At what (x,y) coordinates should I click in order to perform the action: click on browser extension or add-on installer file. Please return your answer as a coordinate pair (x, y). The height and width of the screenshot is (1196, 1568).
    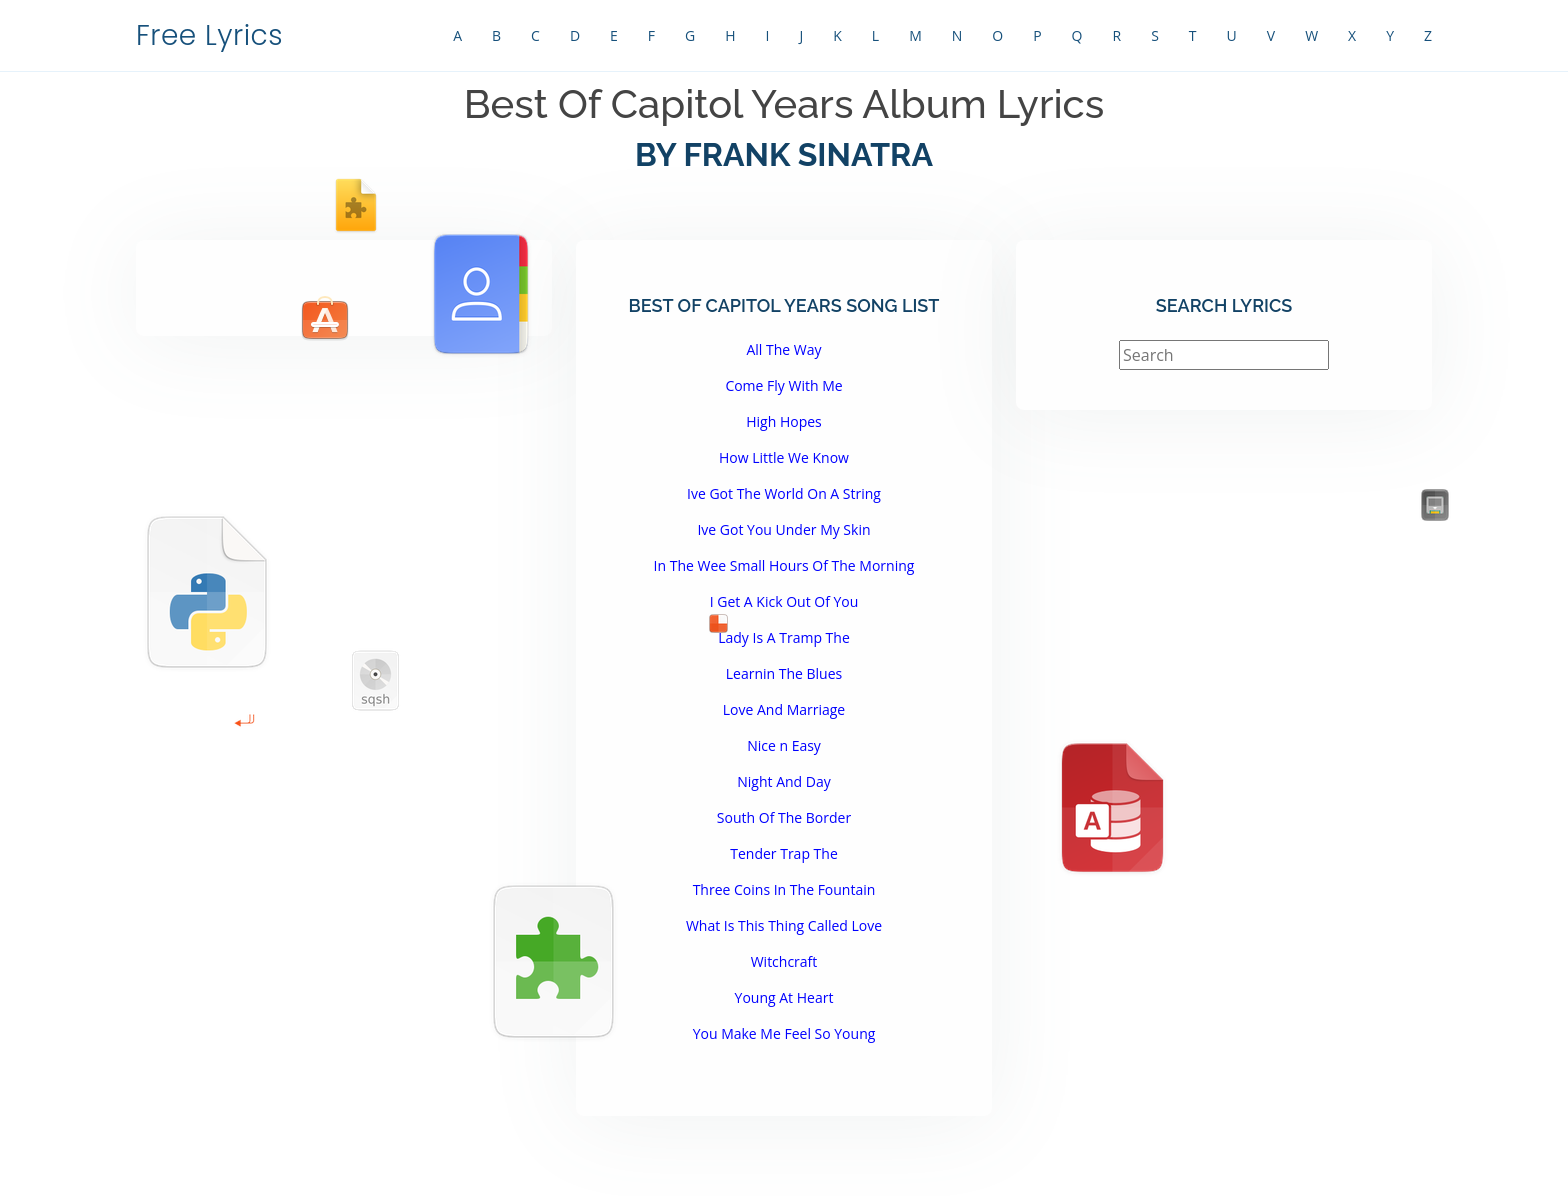
    Looking at the image, I should click on (553, 961).